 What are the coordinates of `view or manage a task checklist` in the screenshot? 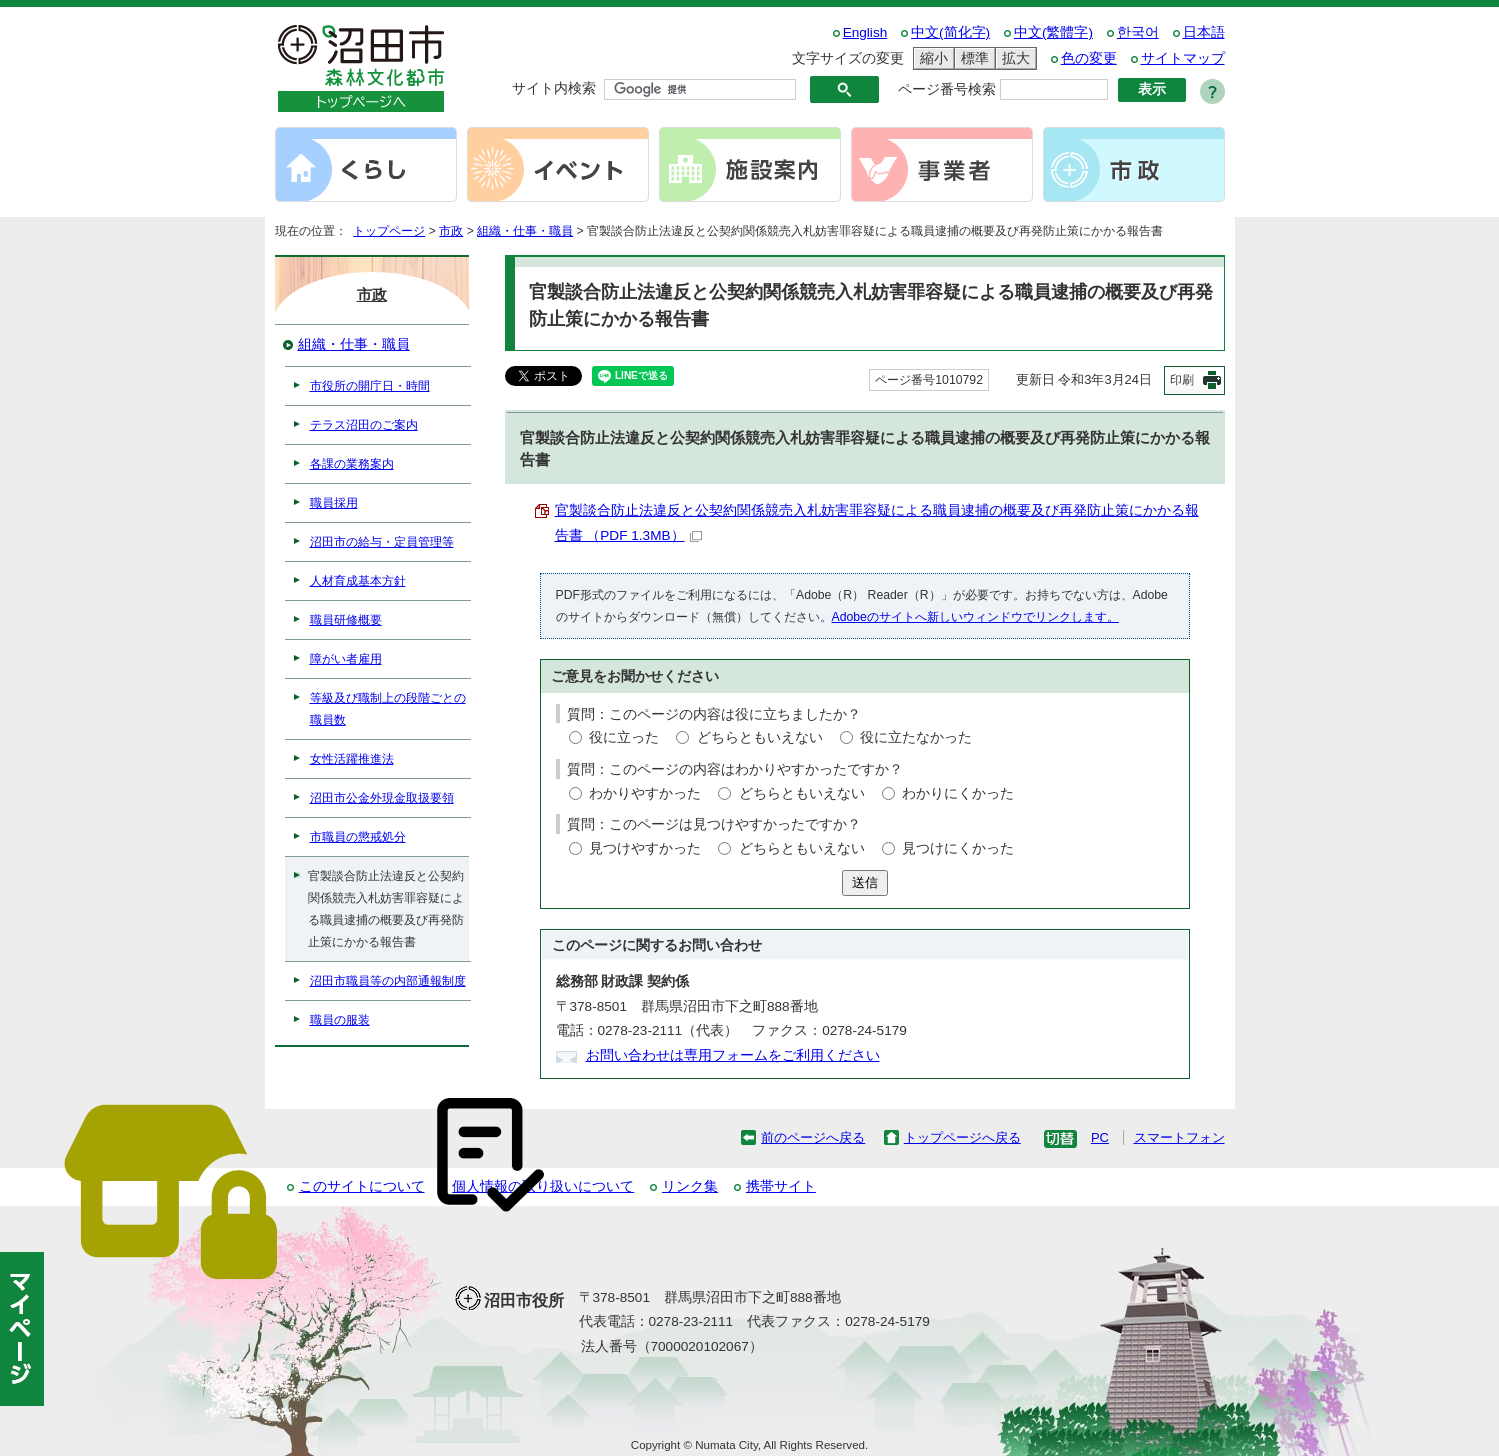 It's located at (487, 1155).